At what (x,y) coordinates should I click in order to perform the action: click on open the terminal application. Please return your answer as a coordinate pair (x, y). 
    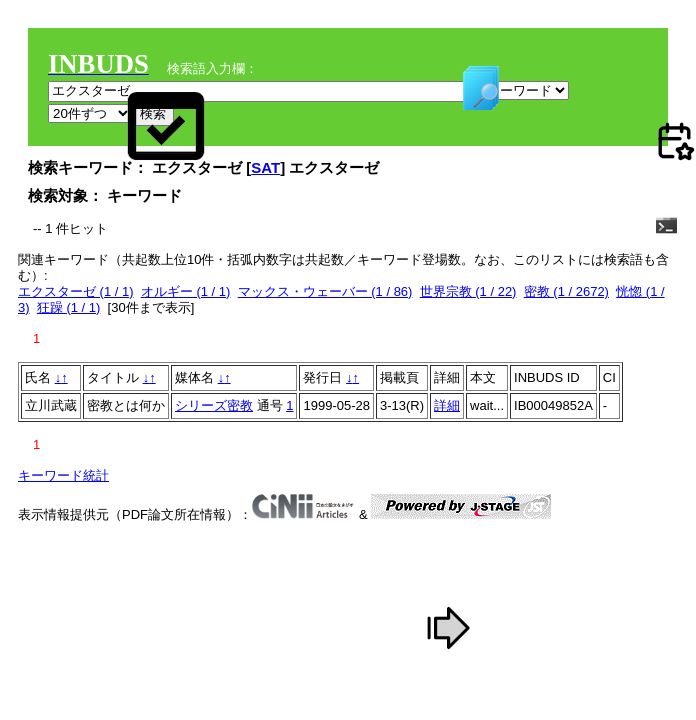
    Looking at the image, I should click on (666, 225).